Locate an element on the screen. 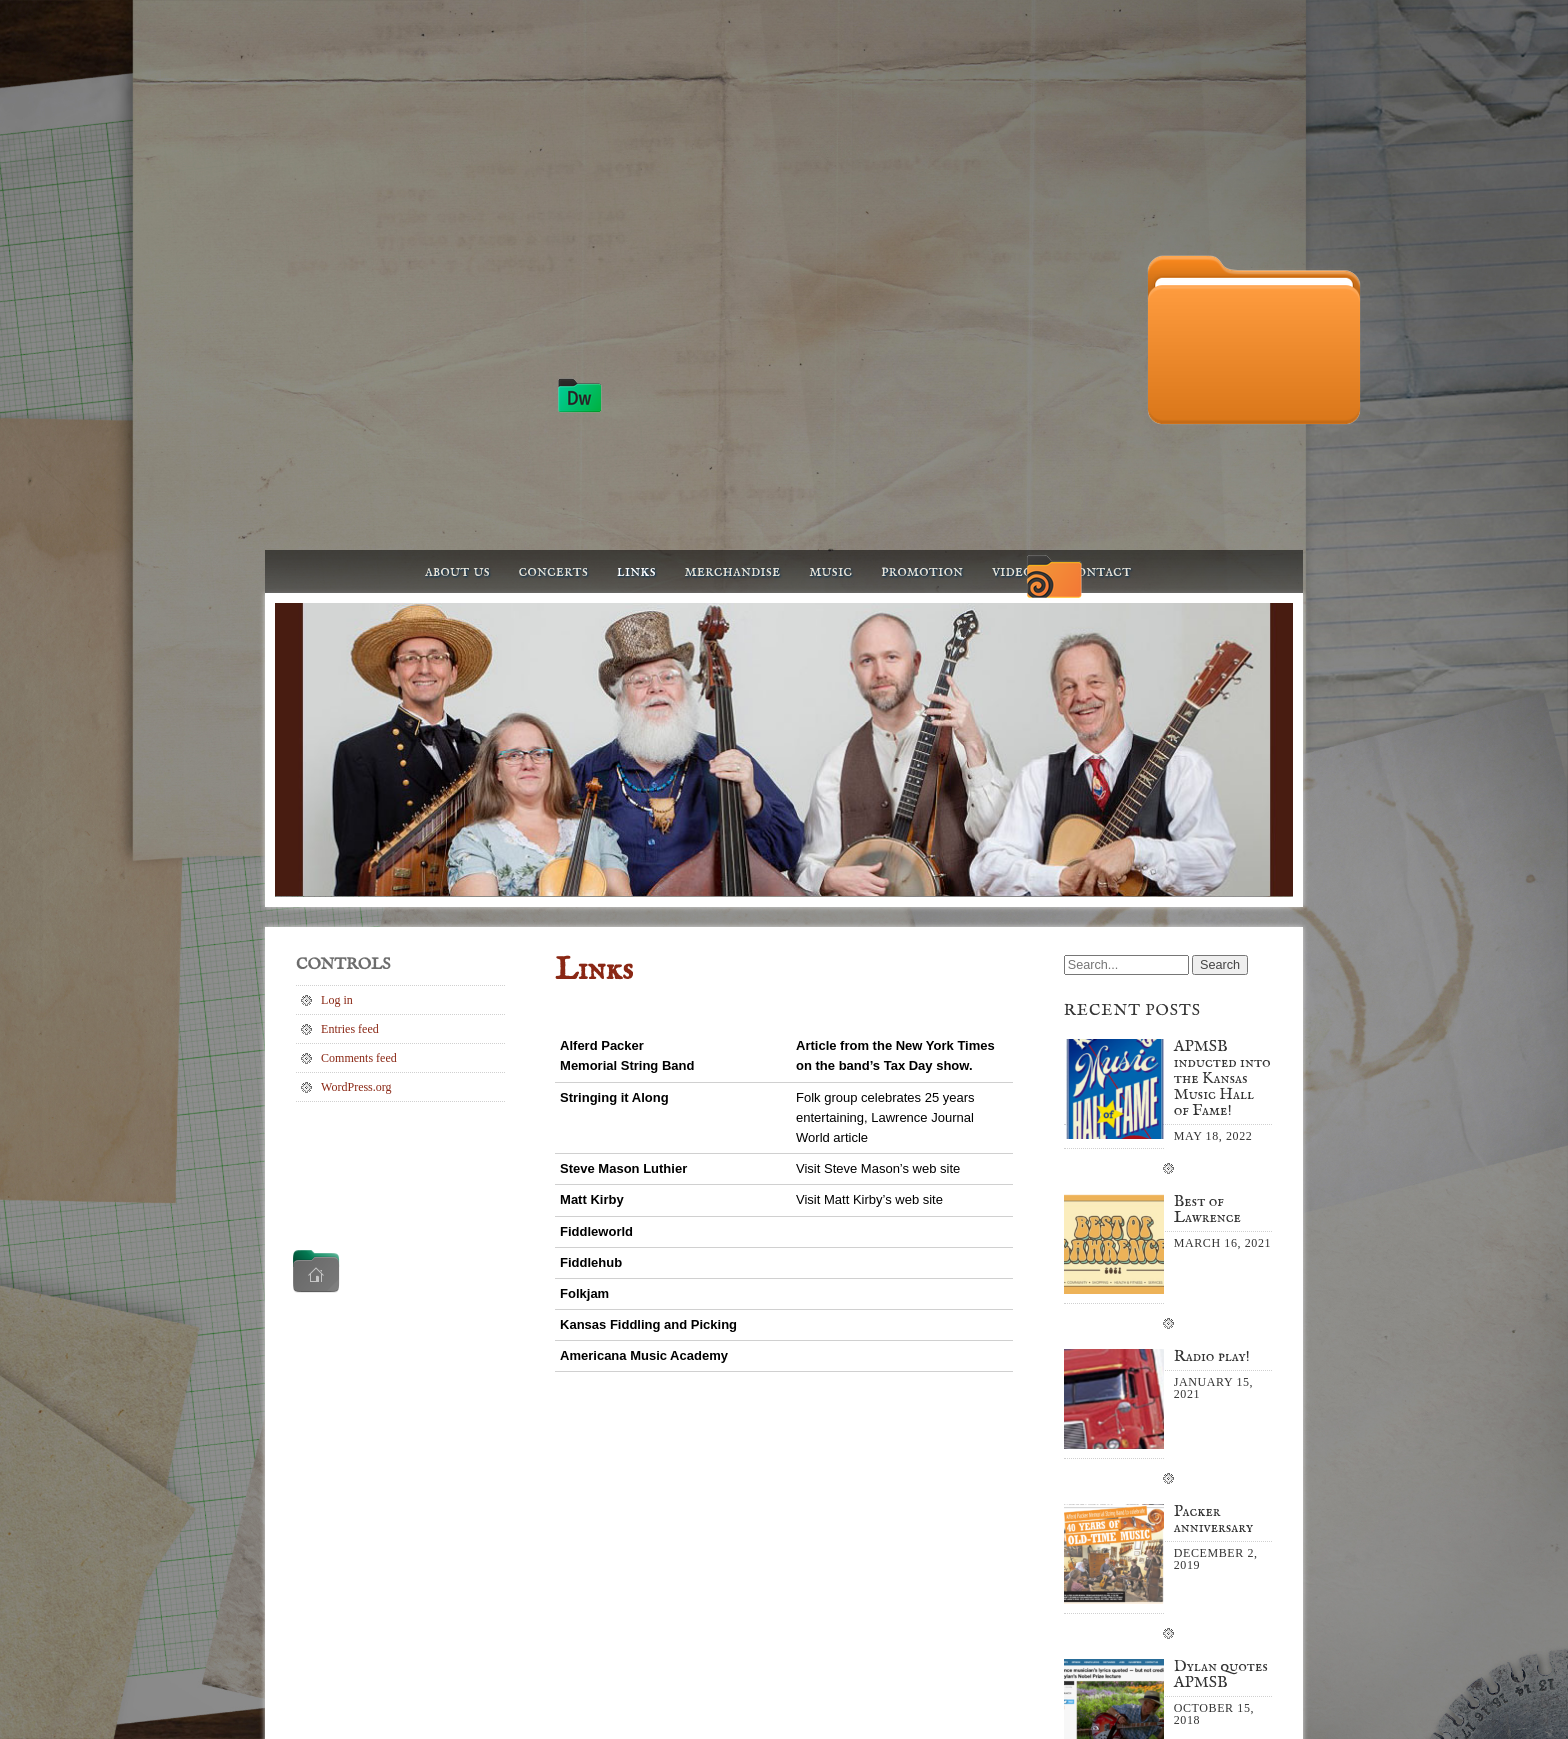 The width and height of the screenshot is (1568, 1739). open folder to view contents is located at coordinates (1254, 340).